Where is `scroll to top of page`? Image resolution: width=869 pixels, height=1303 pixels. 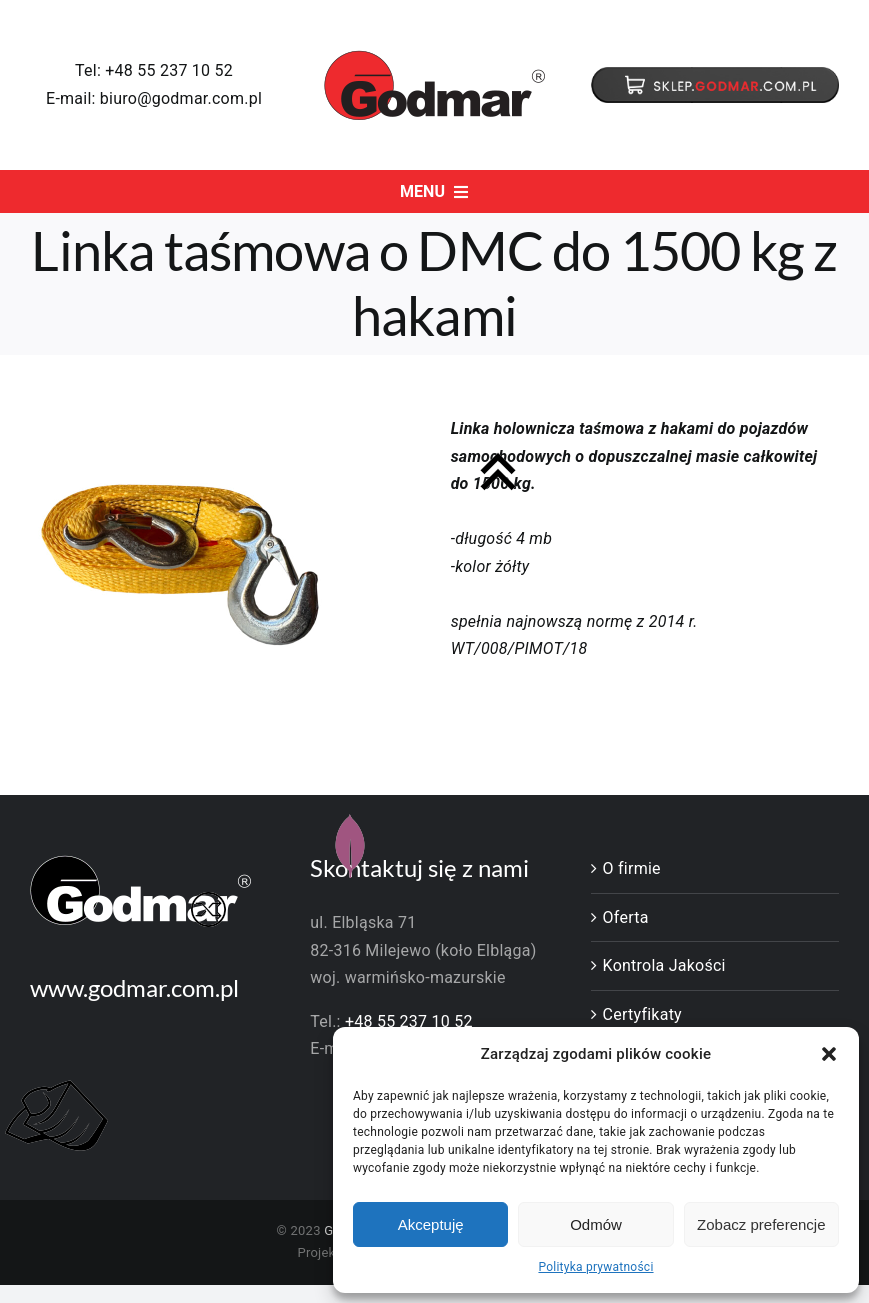
scroll to top of page is located at coordinates (498, 473).